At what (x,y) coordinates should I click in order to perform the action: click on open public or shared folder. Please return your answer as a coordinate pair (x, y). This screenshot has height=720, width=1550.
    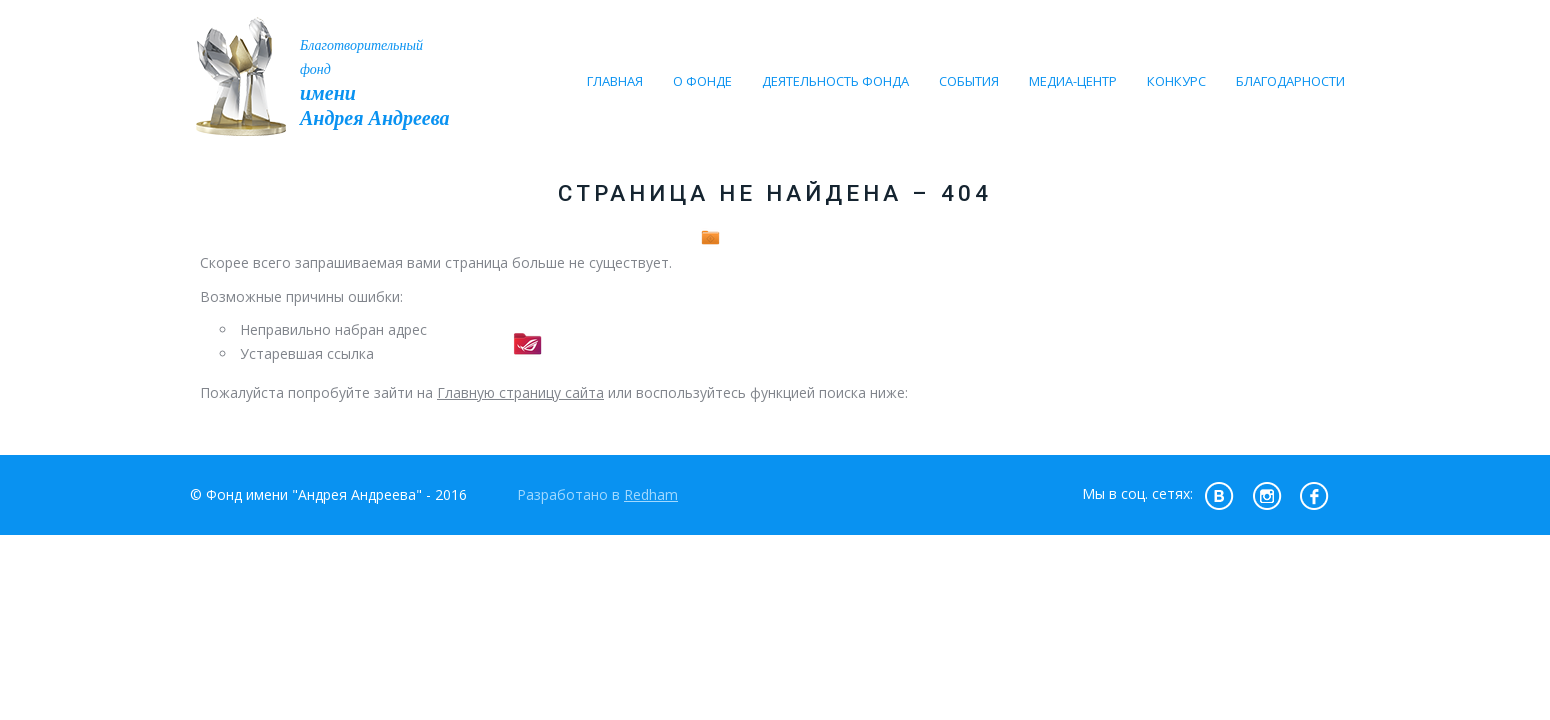
    Looking at the image, I should click on (710, 237).